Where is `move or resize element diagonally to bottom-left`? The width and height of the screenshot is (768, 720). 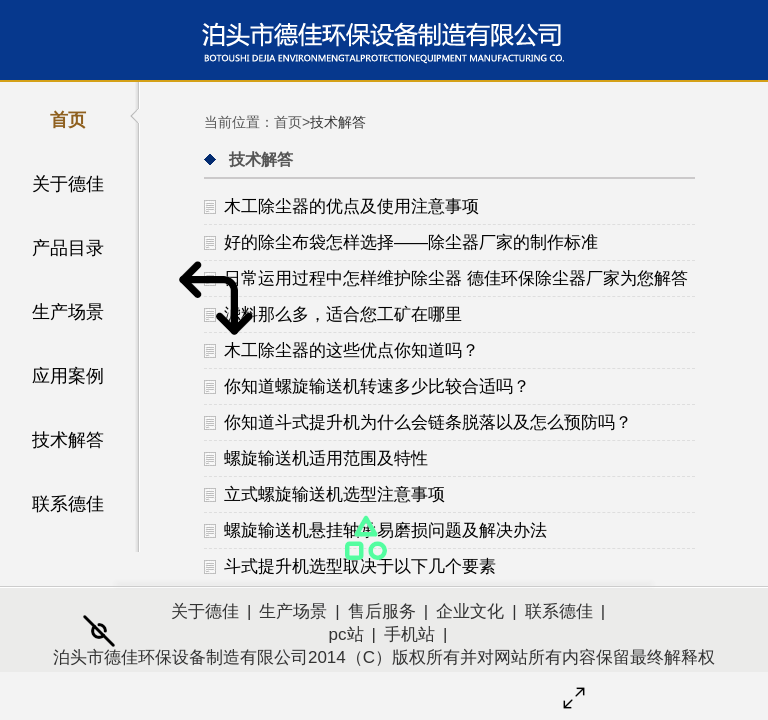 move or resize element diagonally to bottom-left is located at coordinates (216, 298).